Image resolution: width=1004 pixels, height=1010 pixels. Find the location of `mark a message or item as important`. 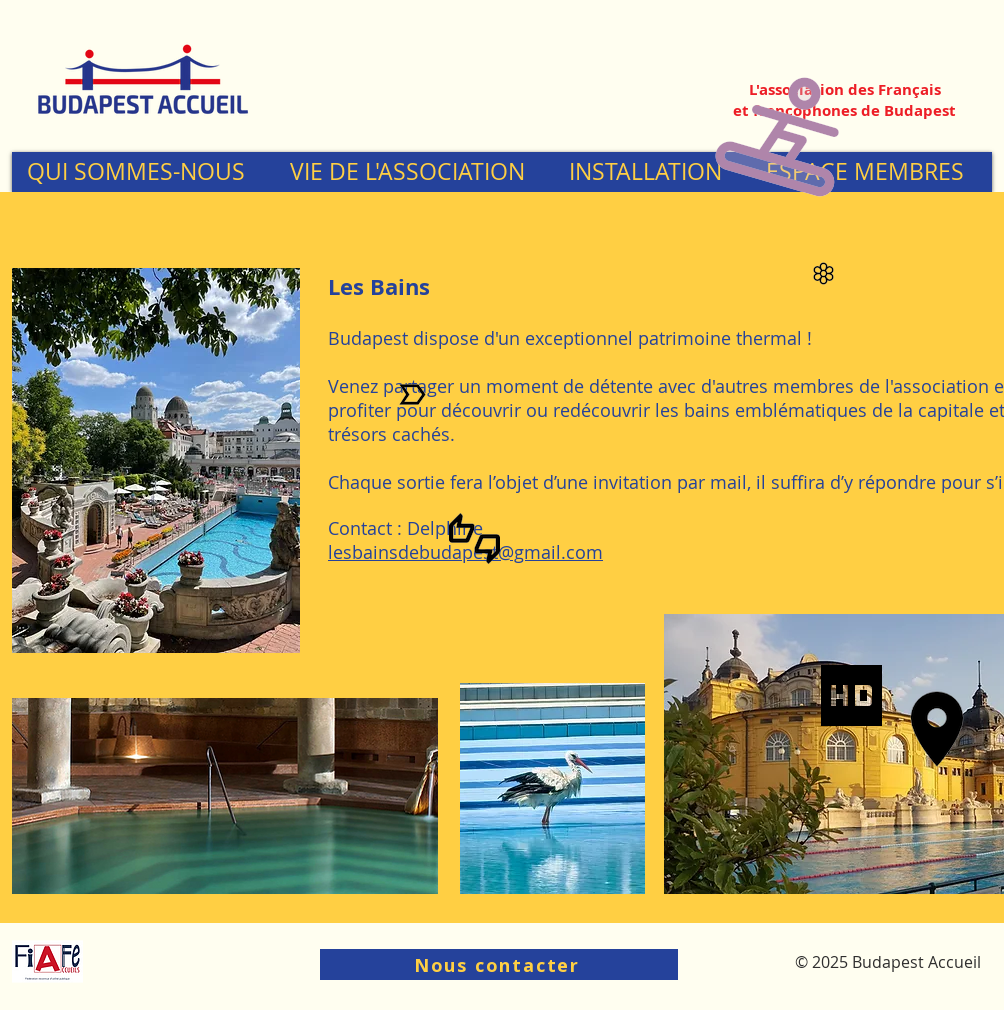

mark a message or item as important is located at coordinates (412, 394).